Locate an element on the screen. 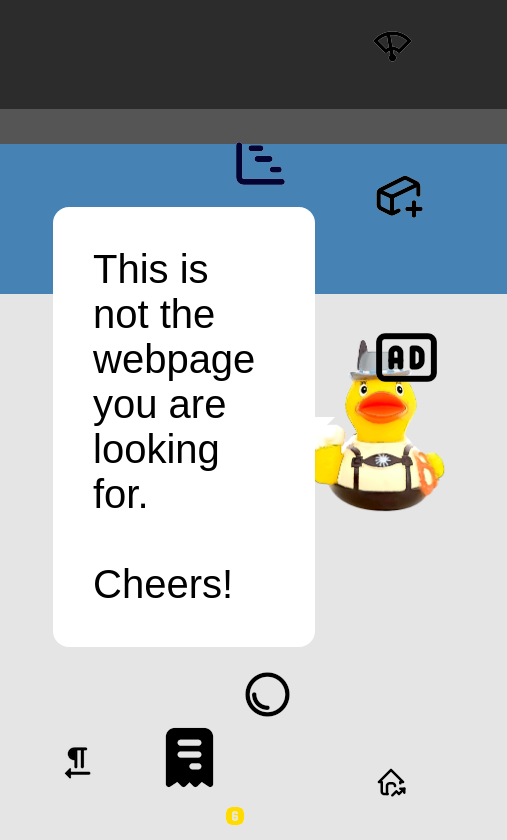 The width and height of the screenshot is (507, 840). view project timeline or gantt chart is located at coordinates (260, 163).